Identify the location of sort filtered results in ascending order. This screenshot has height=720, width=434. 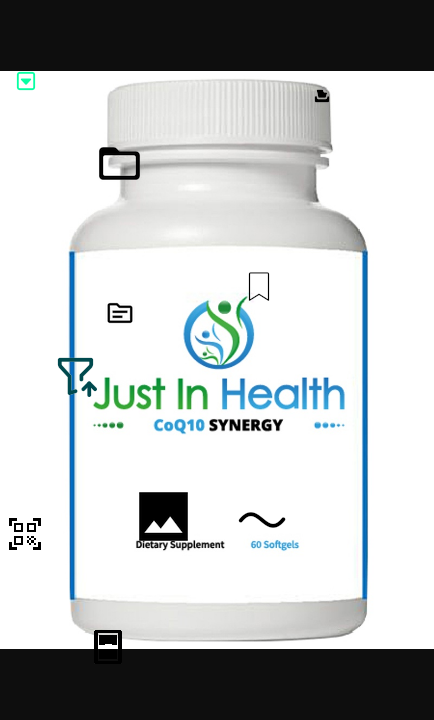
(75, 375).